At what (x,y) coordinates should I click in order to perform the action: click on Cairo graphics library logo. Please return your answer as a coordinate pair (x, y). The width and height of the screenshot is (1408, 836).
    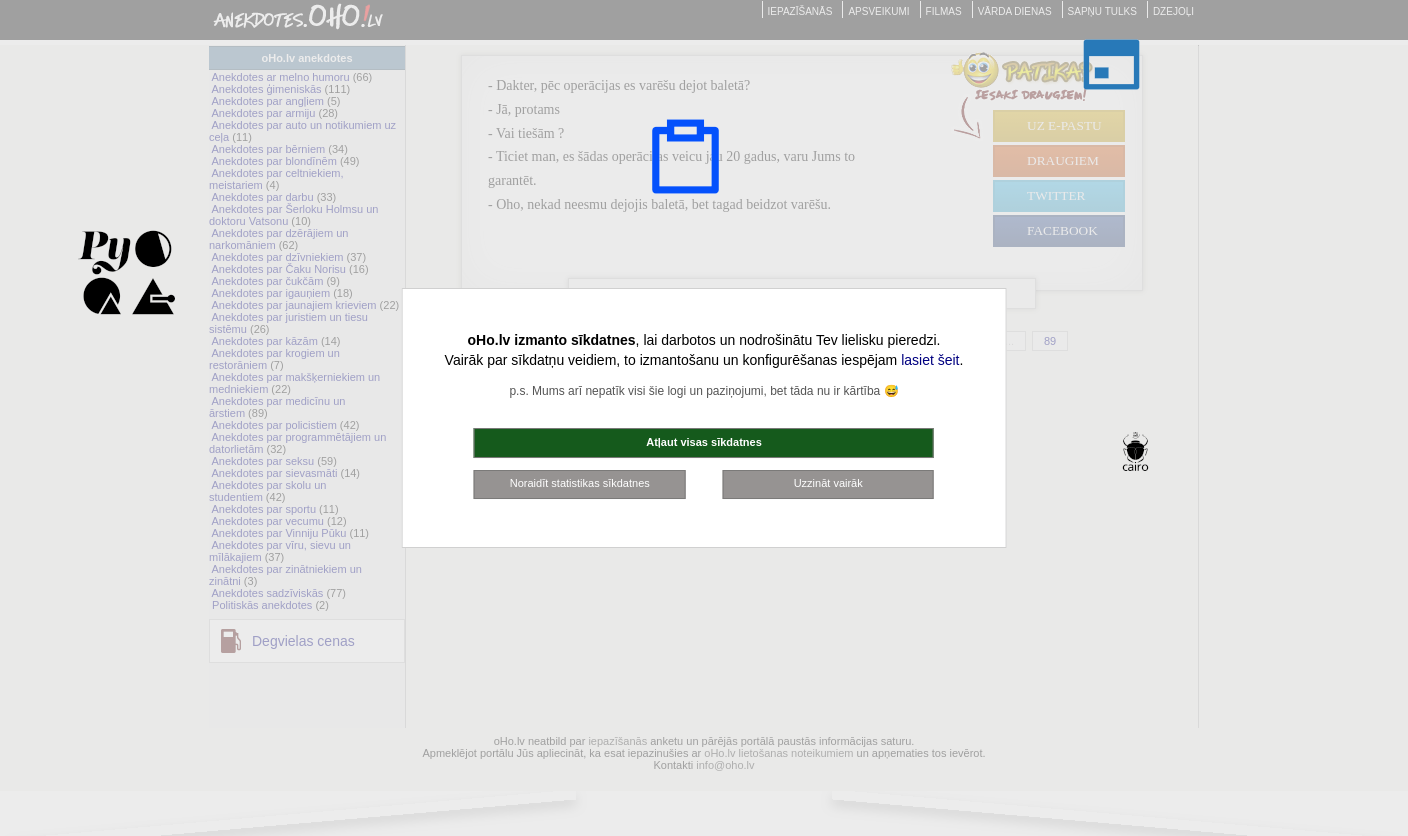
    Looking at the image, I should click on (1135, 451).